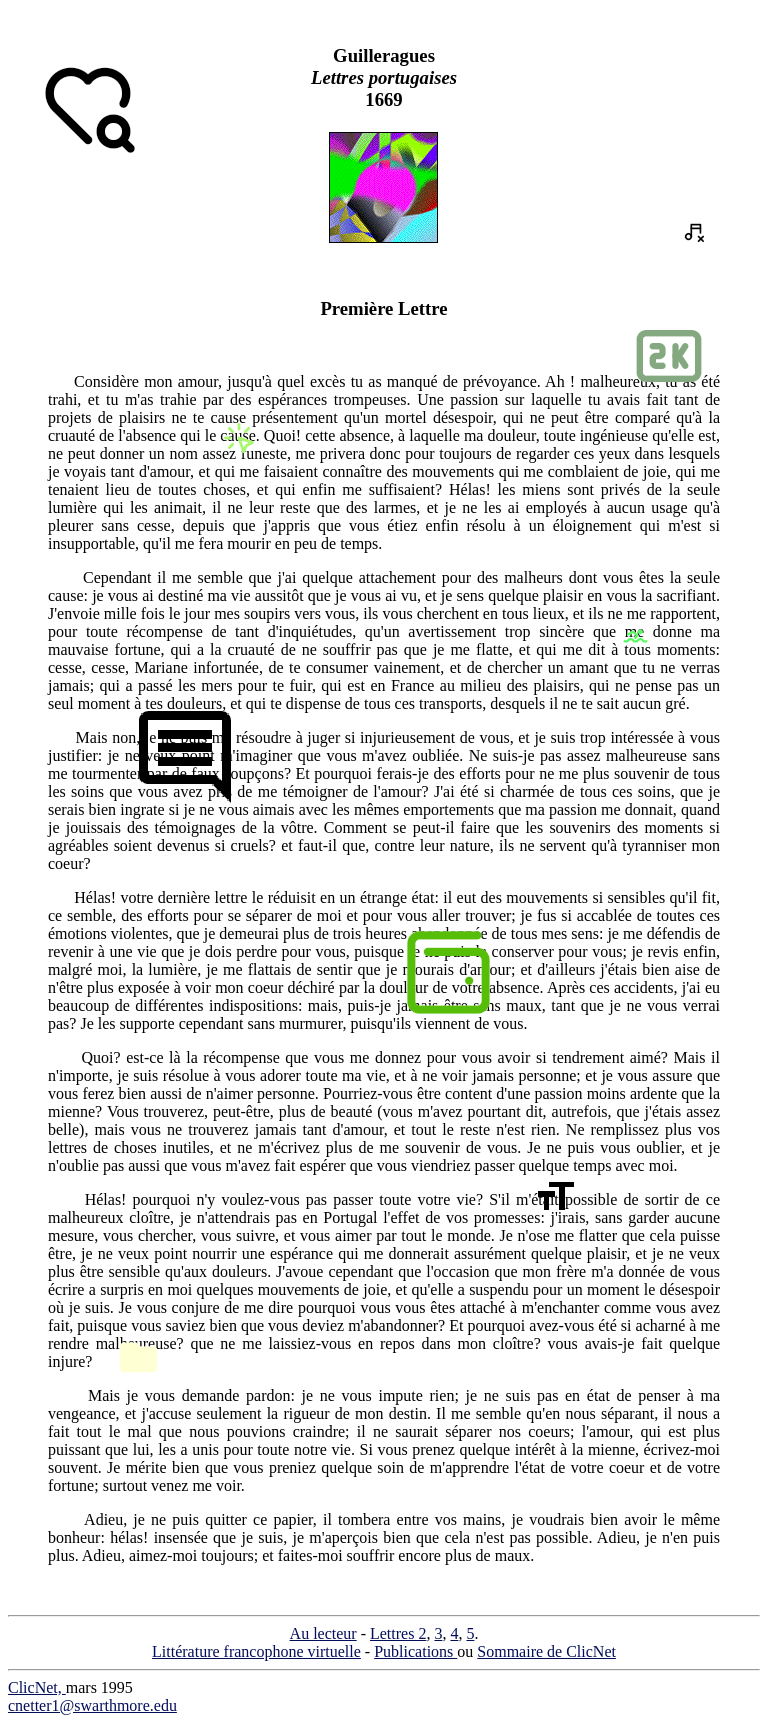  Describe the element at coordinates (669, 356) in the screenshot. I see `indicates 2K video resolution quality` at that location.